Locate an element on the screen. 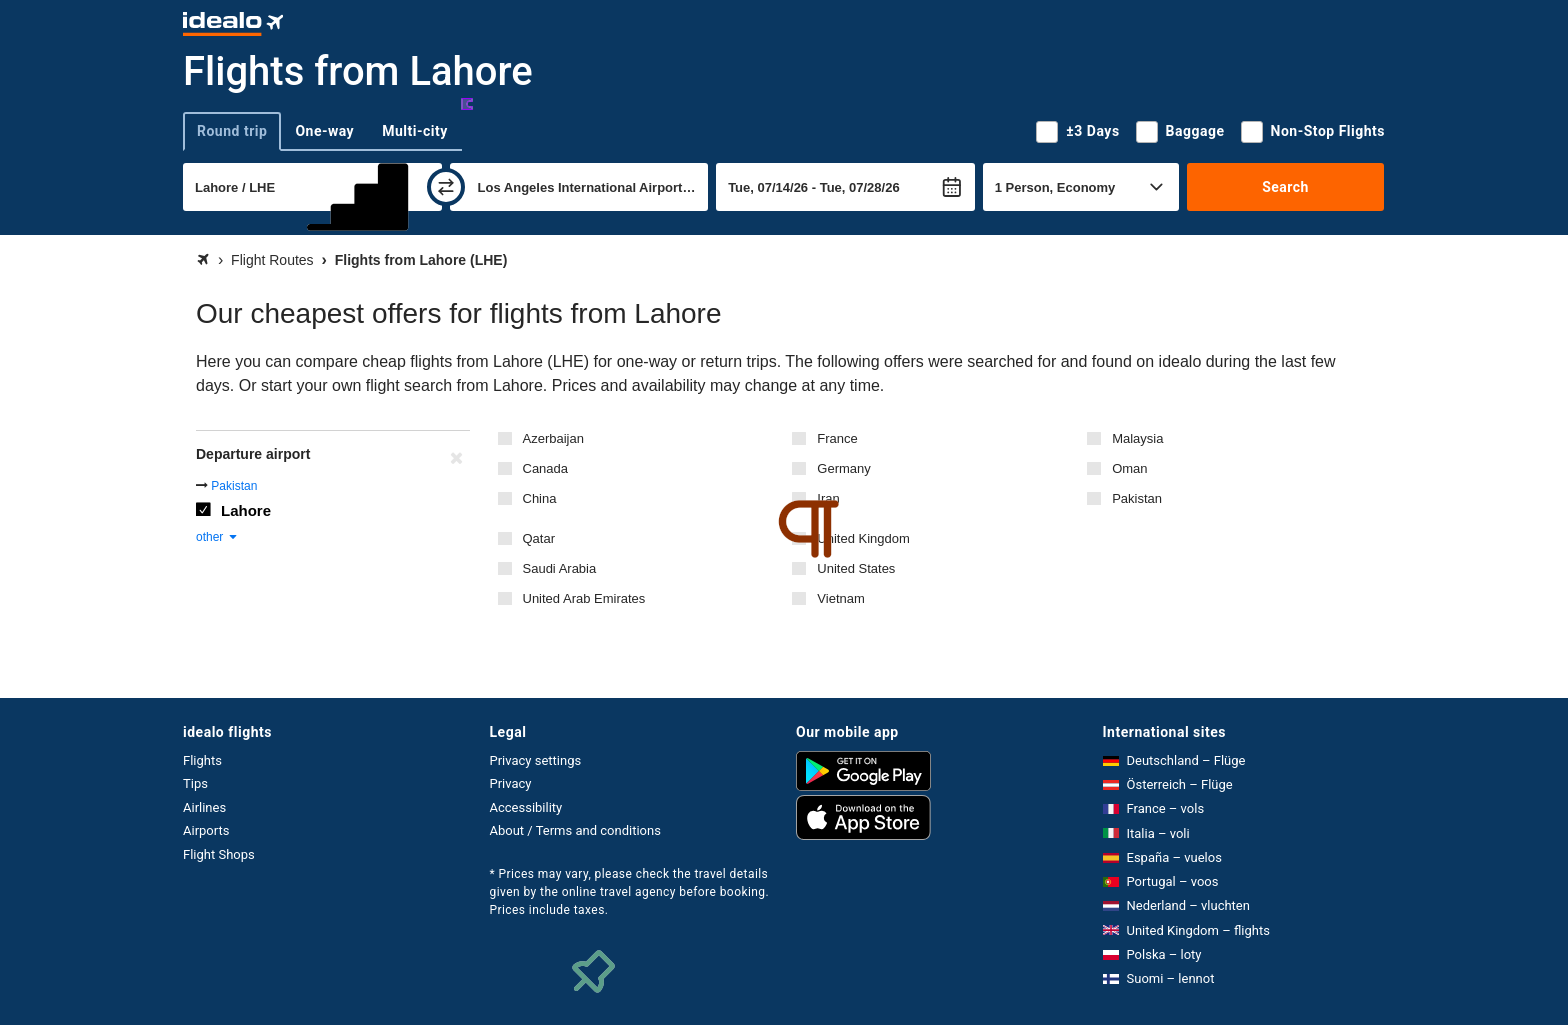  pin an item to keep it visible is located at coordinates (592, 973).